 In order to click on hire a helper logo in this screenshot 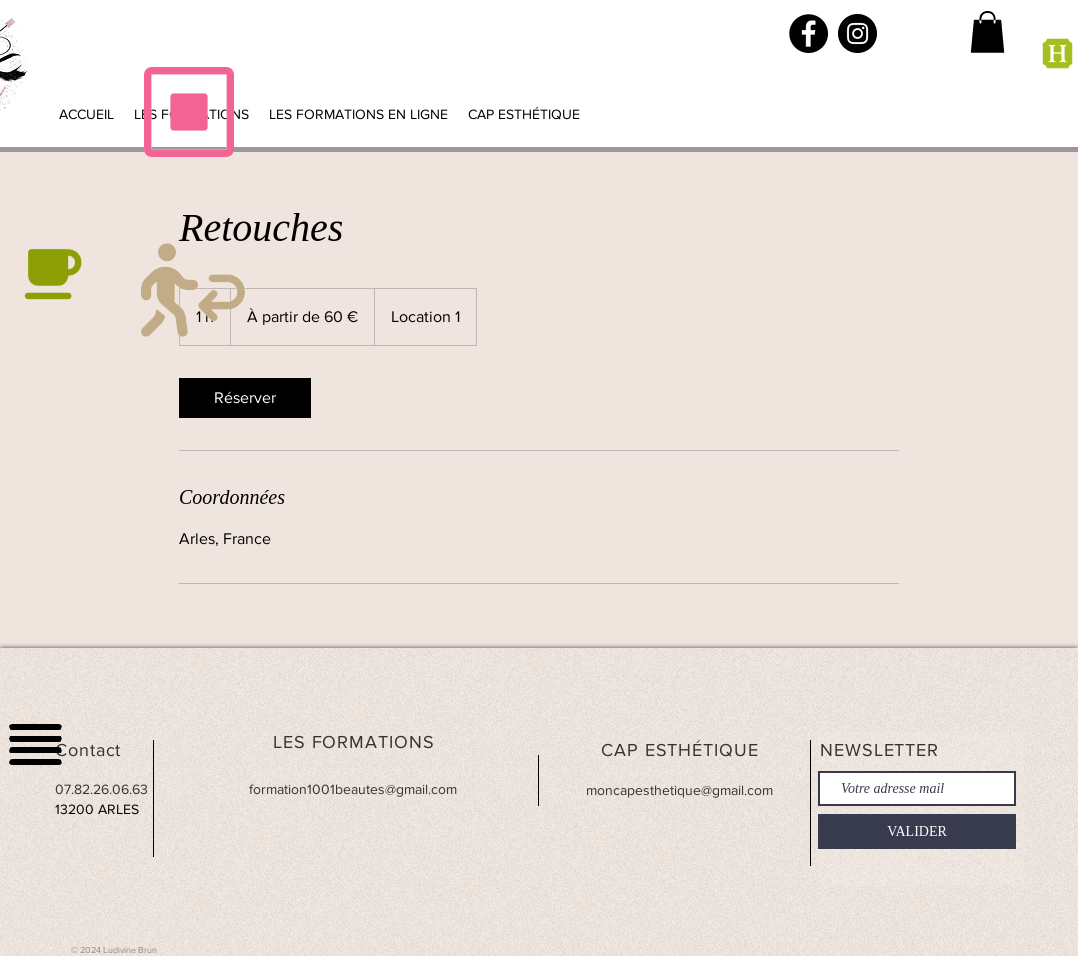, I will do `click(1057, 53)`.